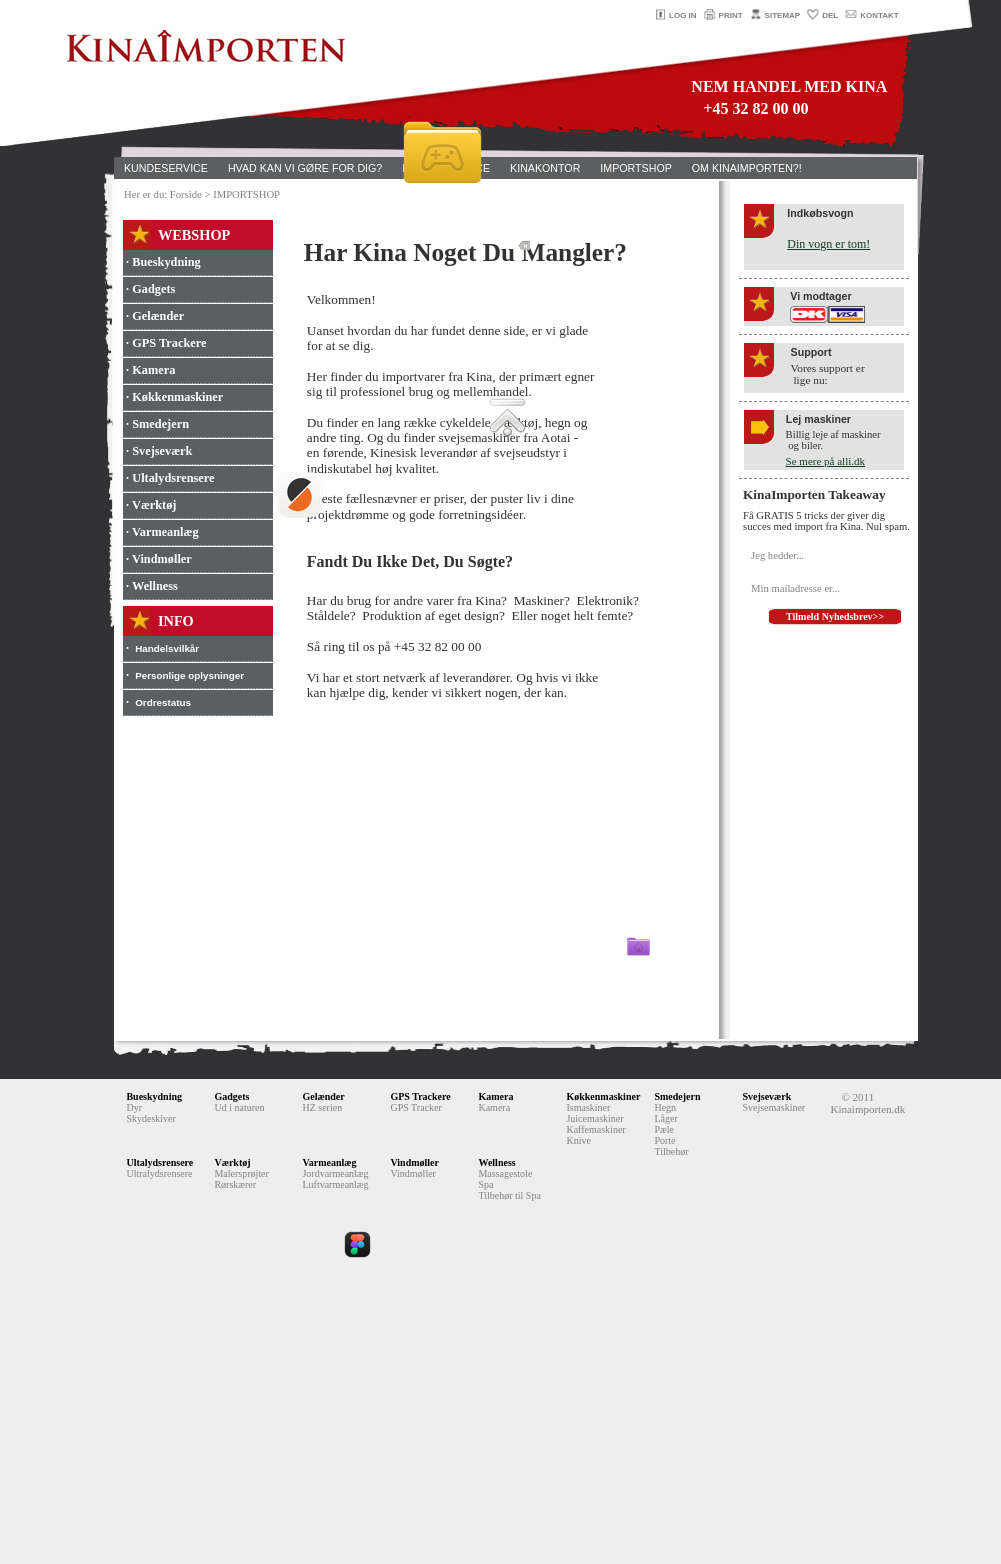 This screenshot has height=1564, width=1001. I want to click on access your home folder, so click(638, 946).